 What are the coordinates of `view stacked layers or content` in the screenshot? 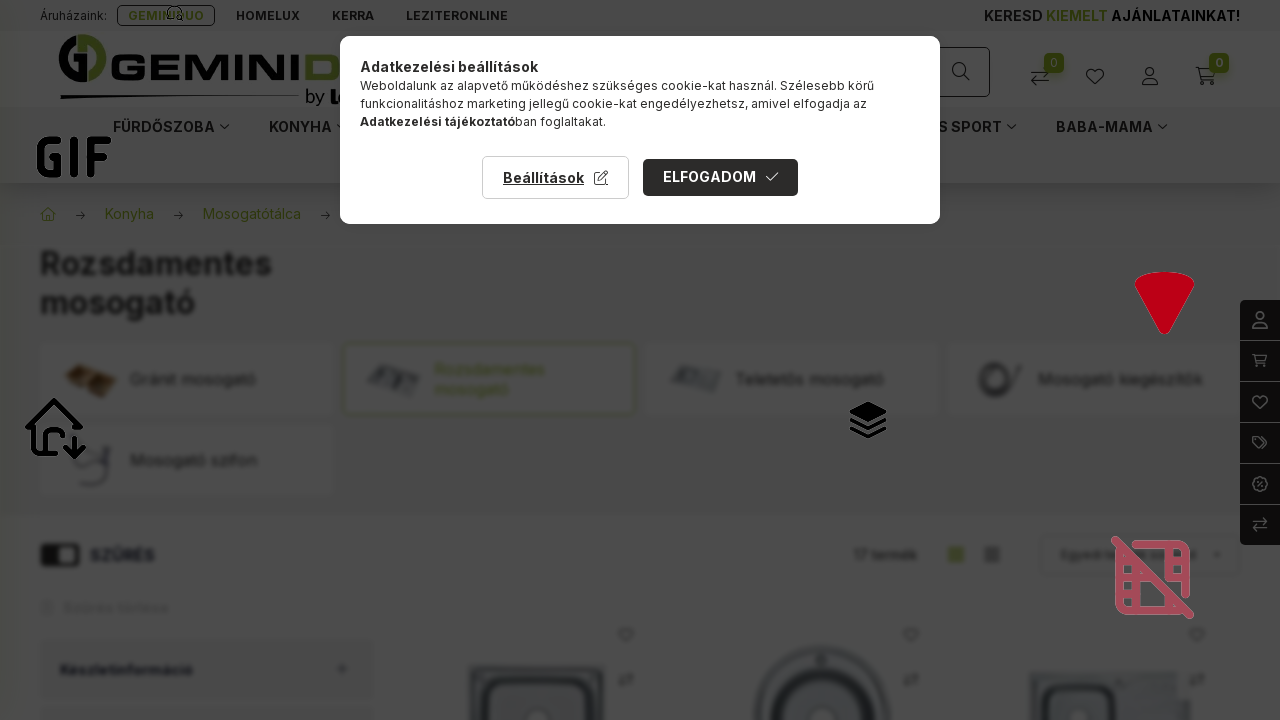 It's located at (868, 420).